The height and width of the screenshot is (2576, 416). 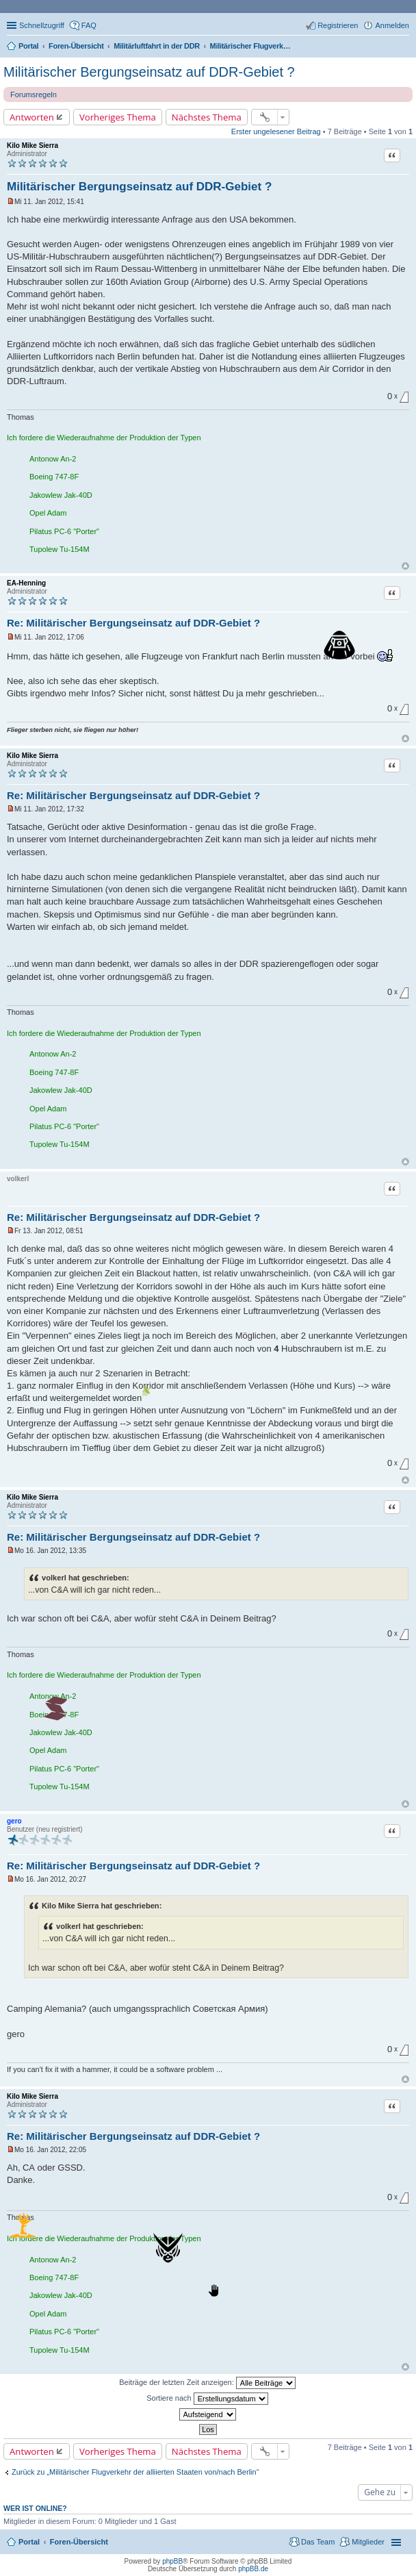 I want to click on view space mission or spacecraft content, so click(x=339, y=645).